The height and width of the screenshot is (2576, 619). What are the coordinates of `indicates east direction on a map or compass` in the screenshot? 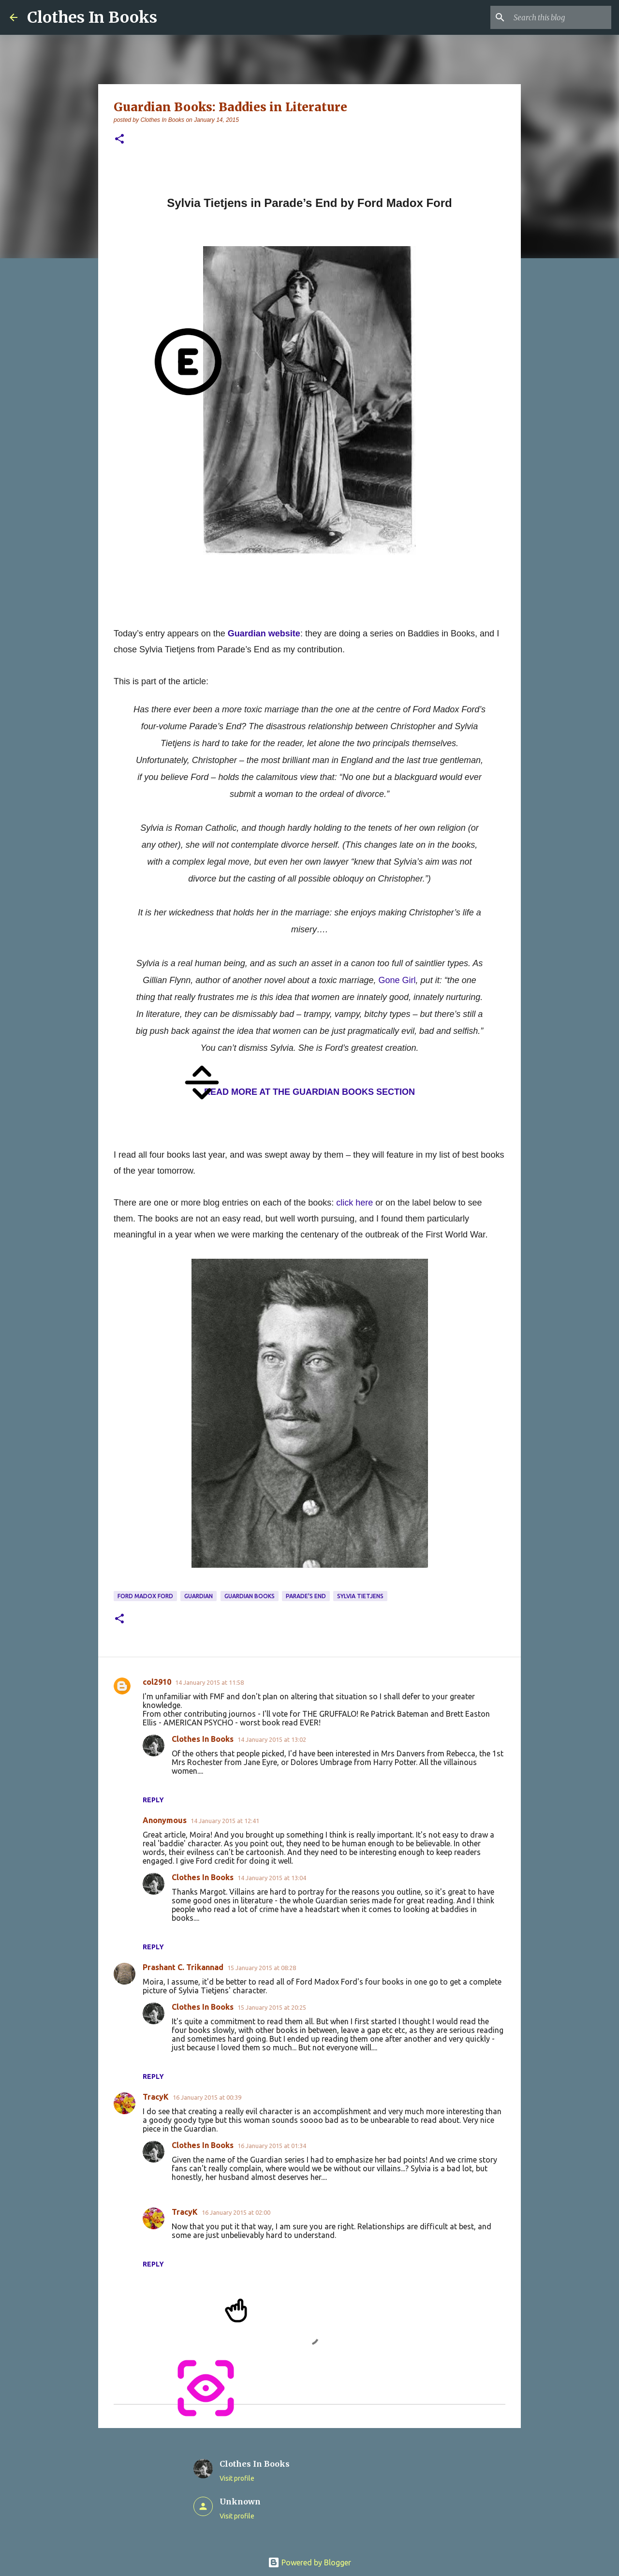 It's located at (188, 362).